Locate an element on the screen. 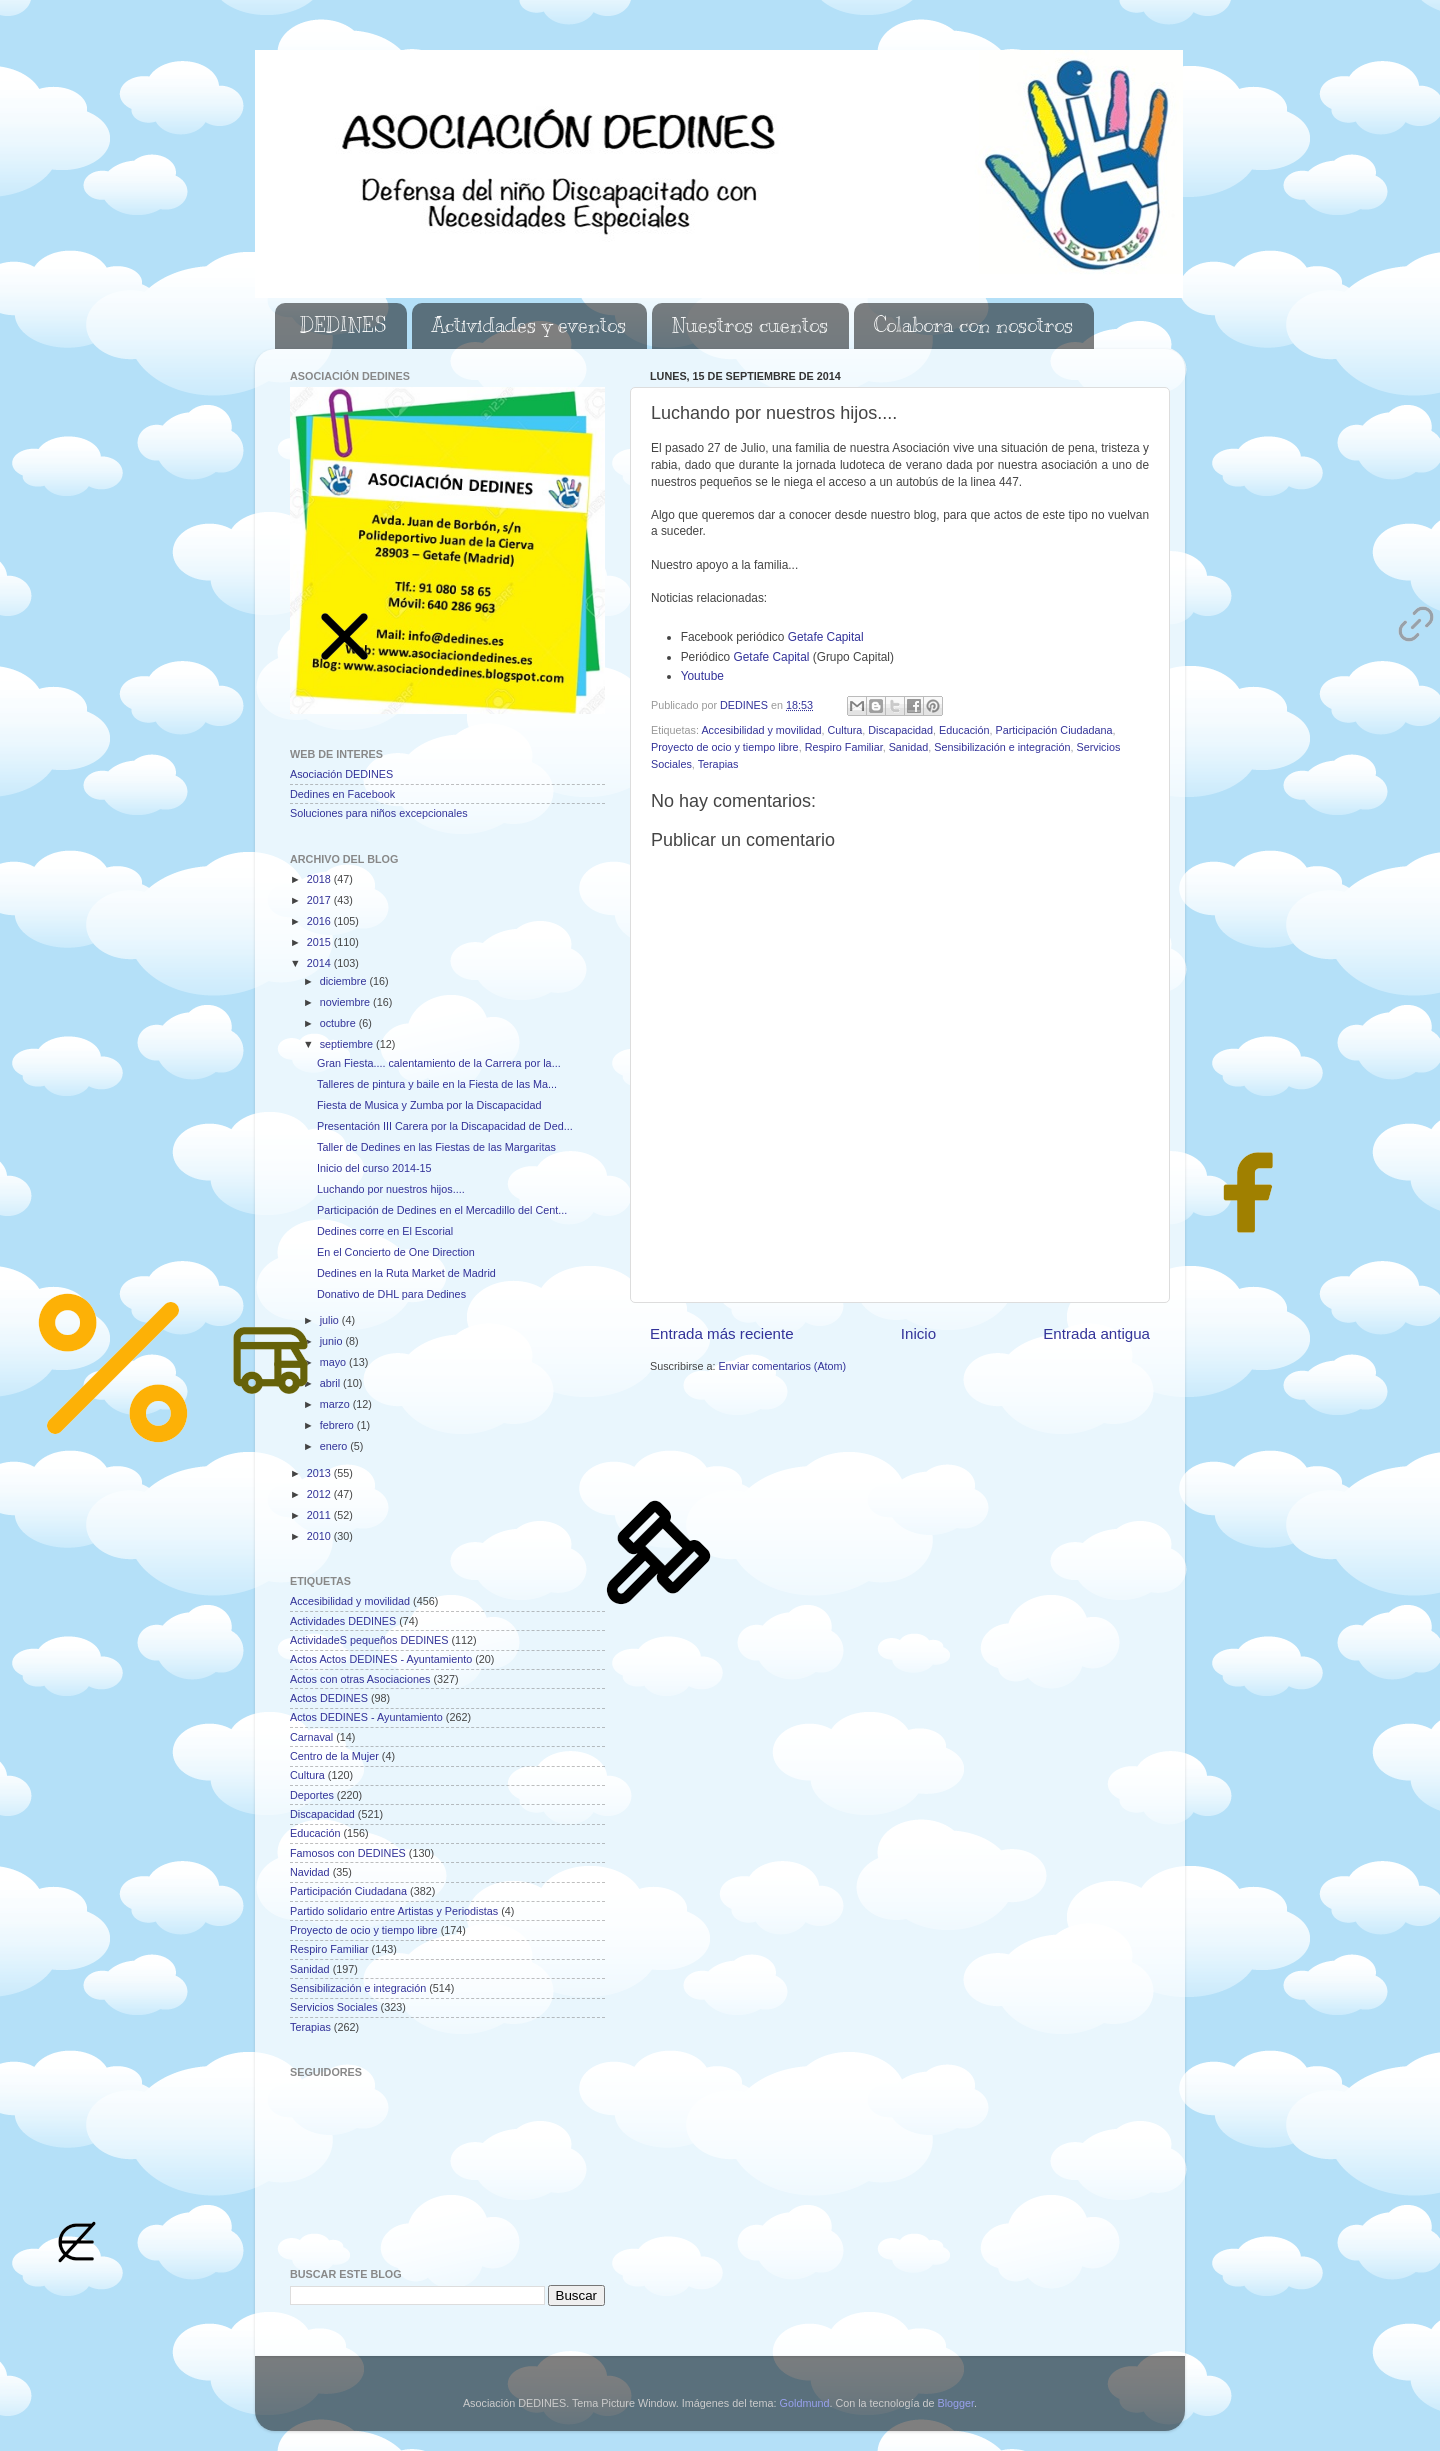  view or apply a discount is located at coordinates (113, 1368).